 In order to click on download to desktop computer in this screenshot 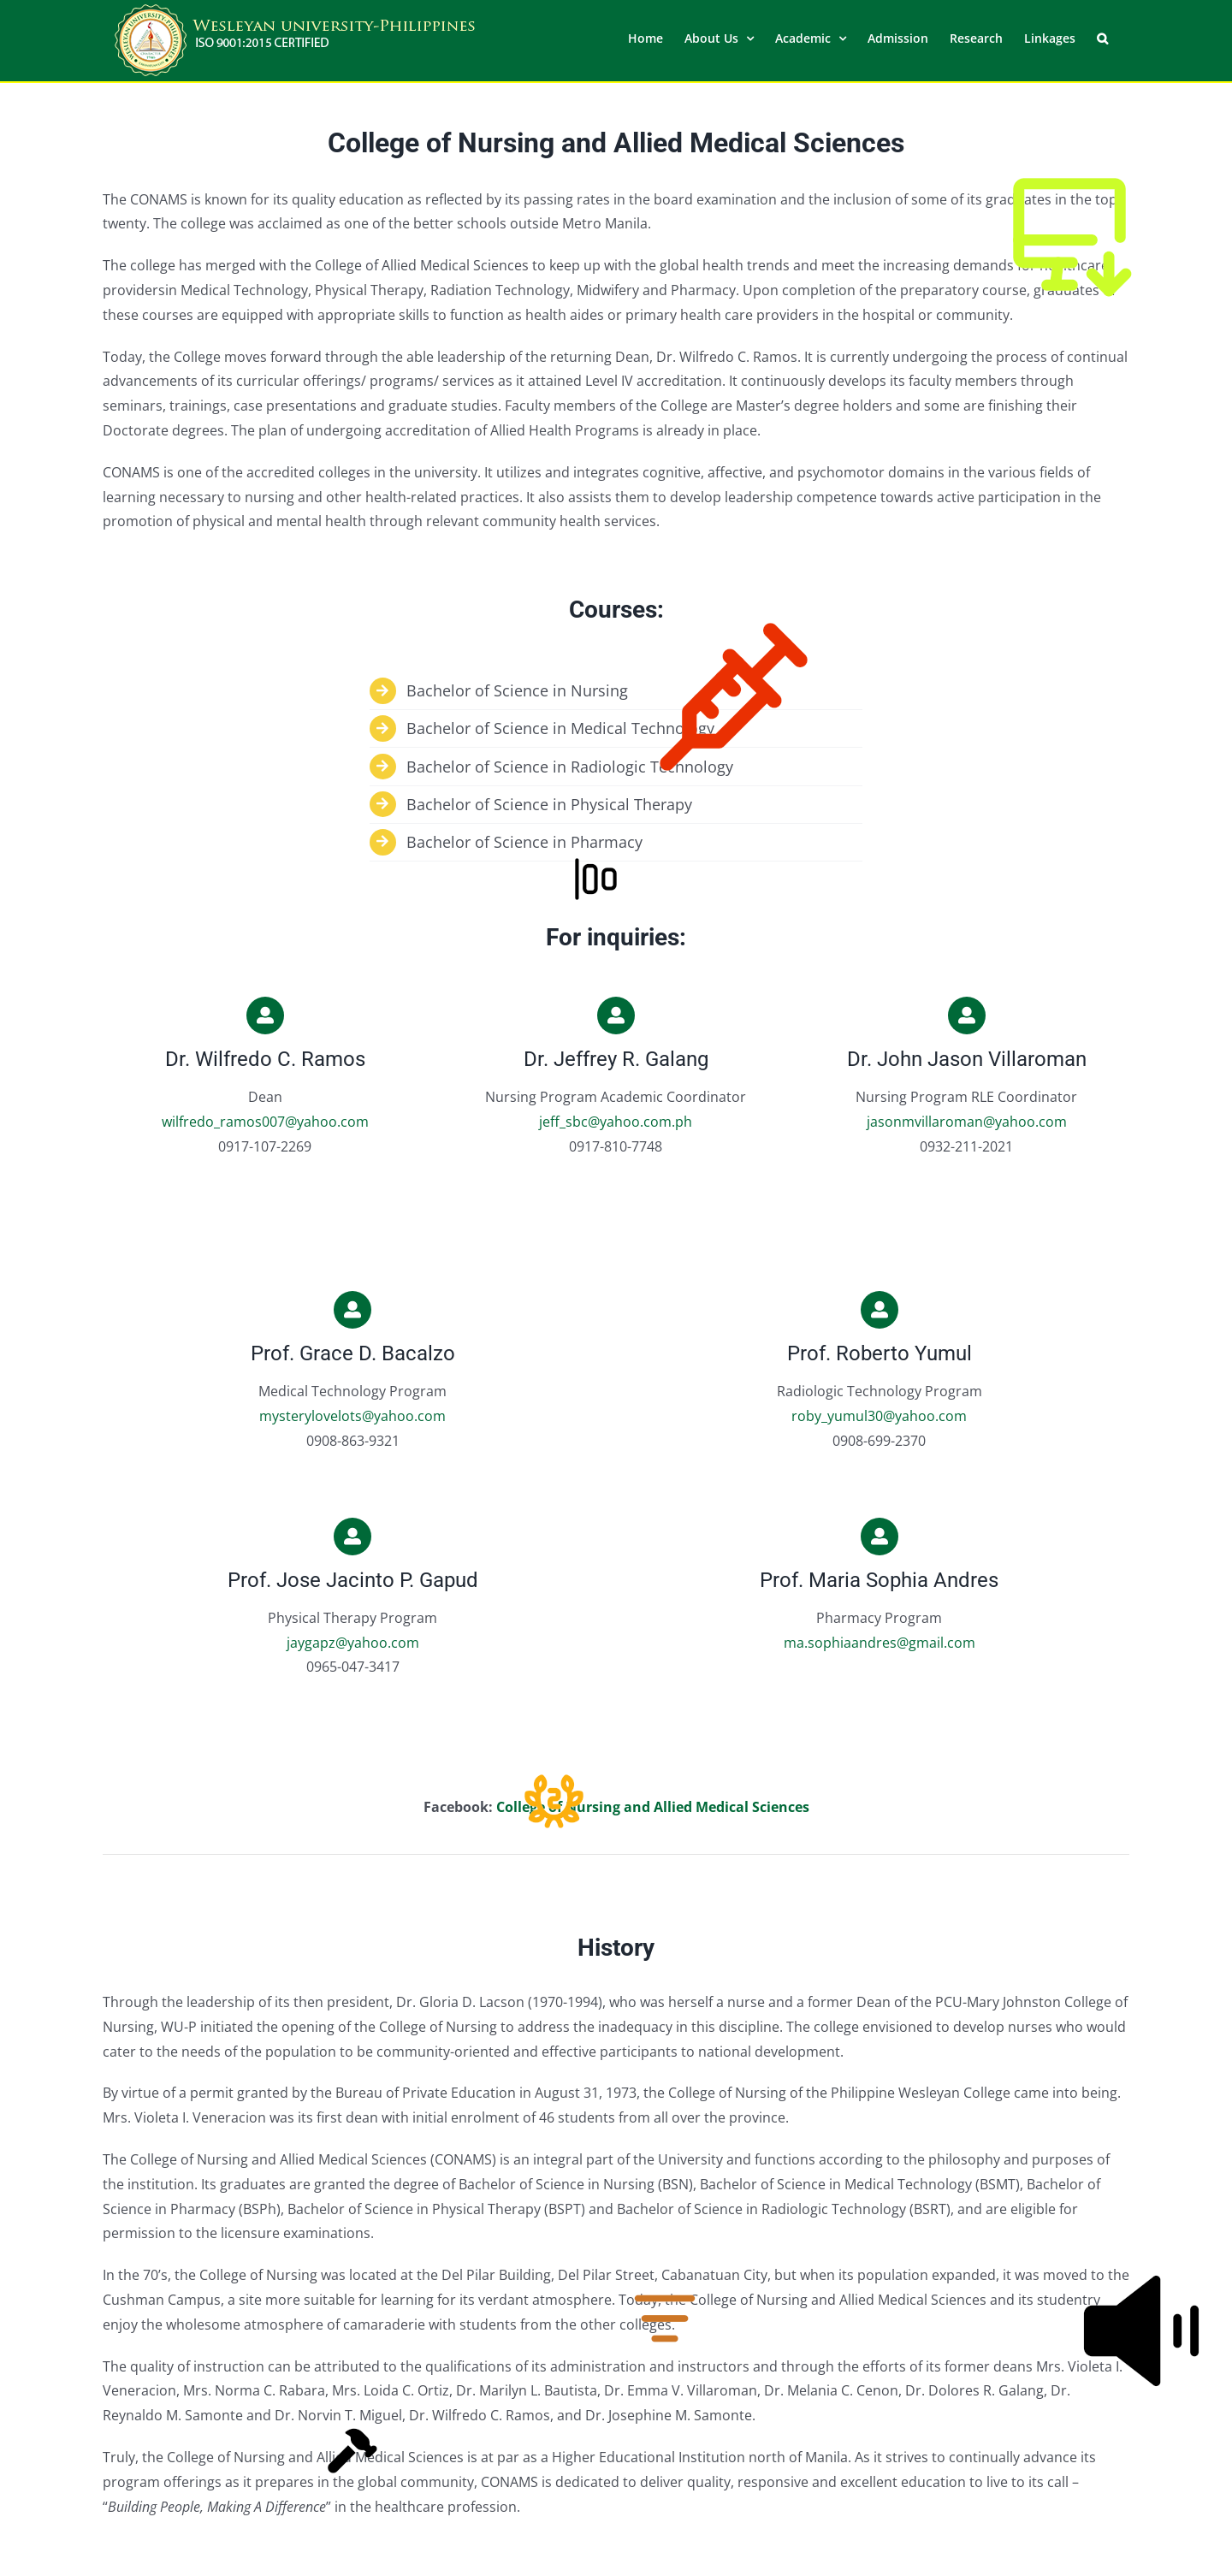, I will do `click(1069, 234)`.